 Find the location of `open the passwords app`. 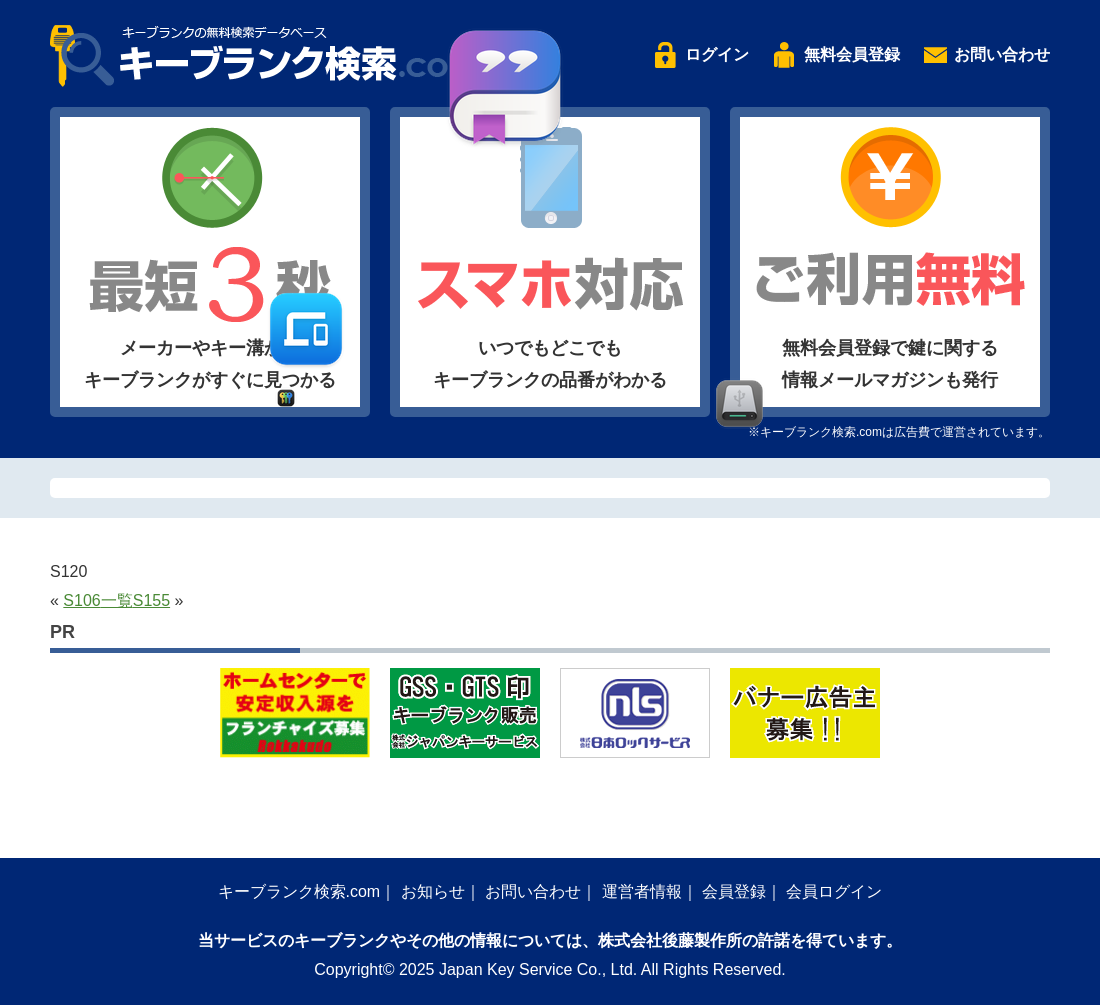

open the passwords app is located at coordinates (286, 398).